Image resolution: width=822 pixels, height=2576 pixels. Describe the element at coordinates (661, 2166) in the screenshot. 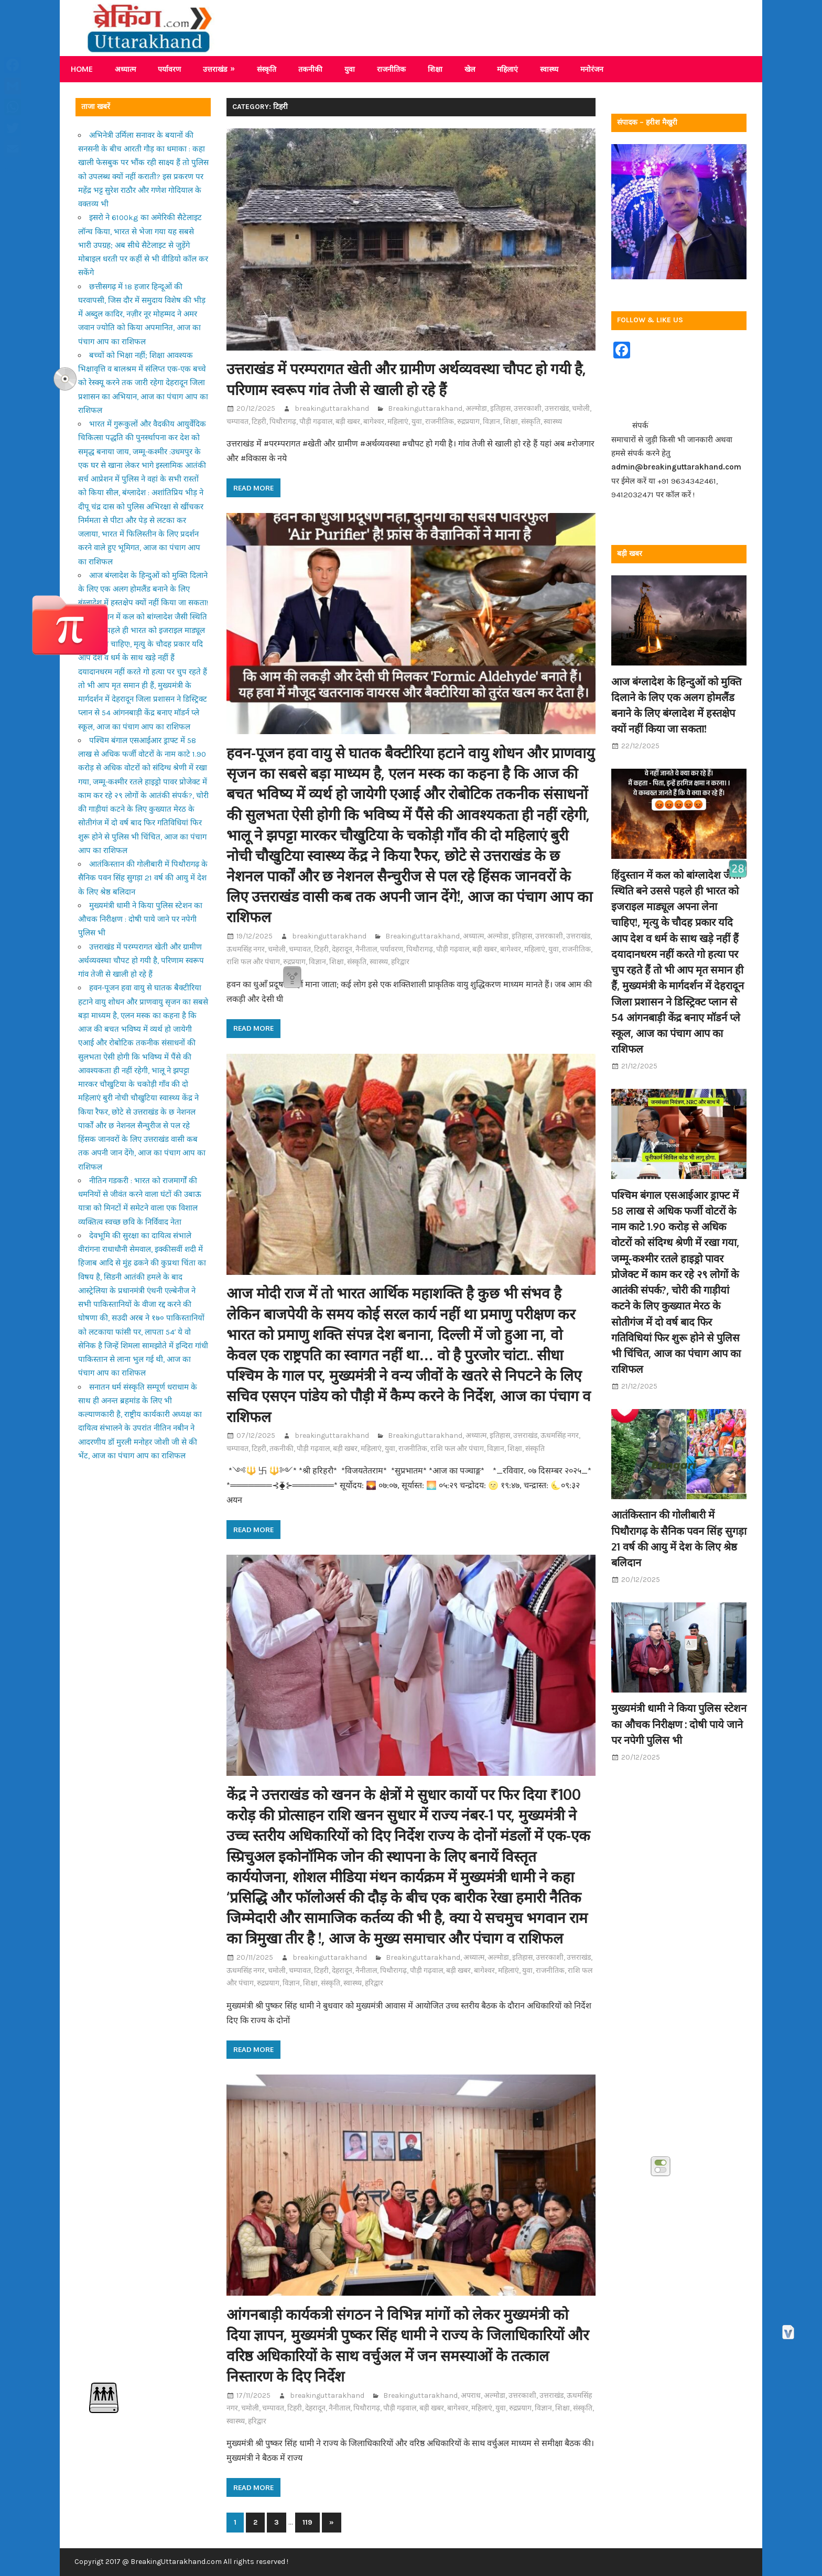

I see `open gnome tweaks settings` at that location.